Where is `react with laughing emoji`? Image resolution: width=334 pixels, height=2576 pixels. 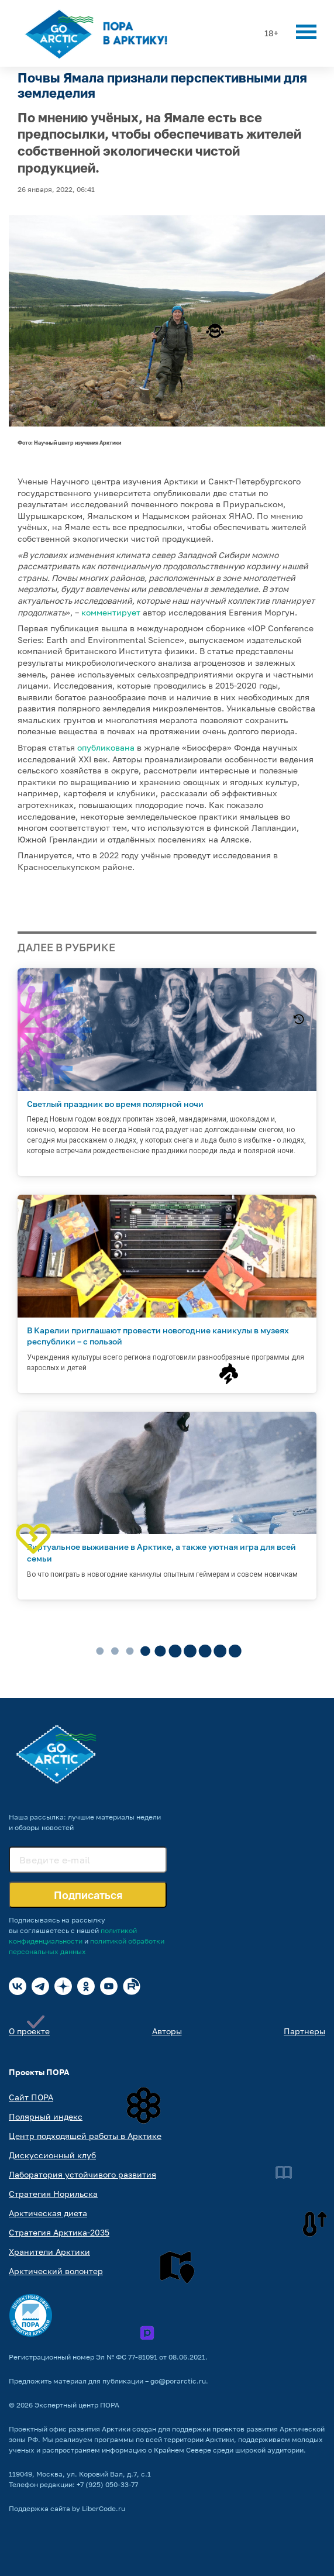
react with laughing emoji is located at coordinates (215, 331).